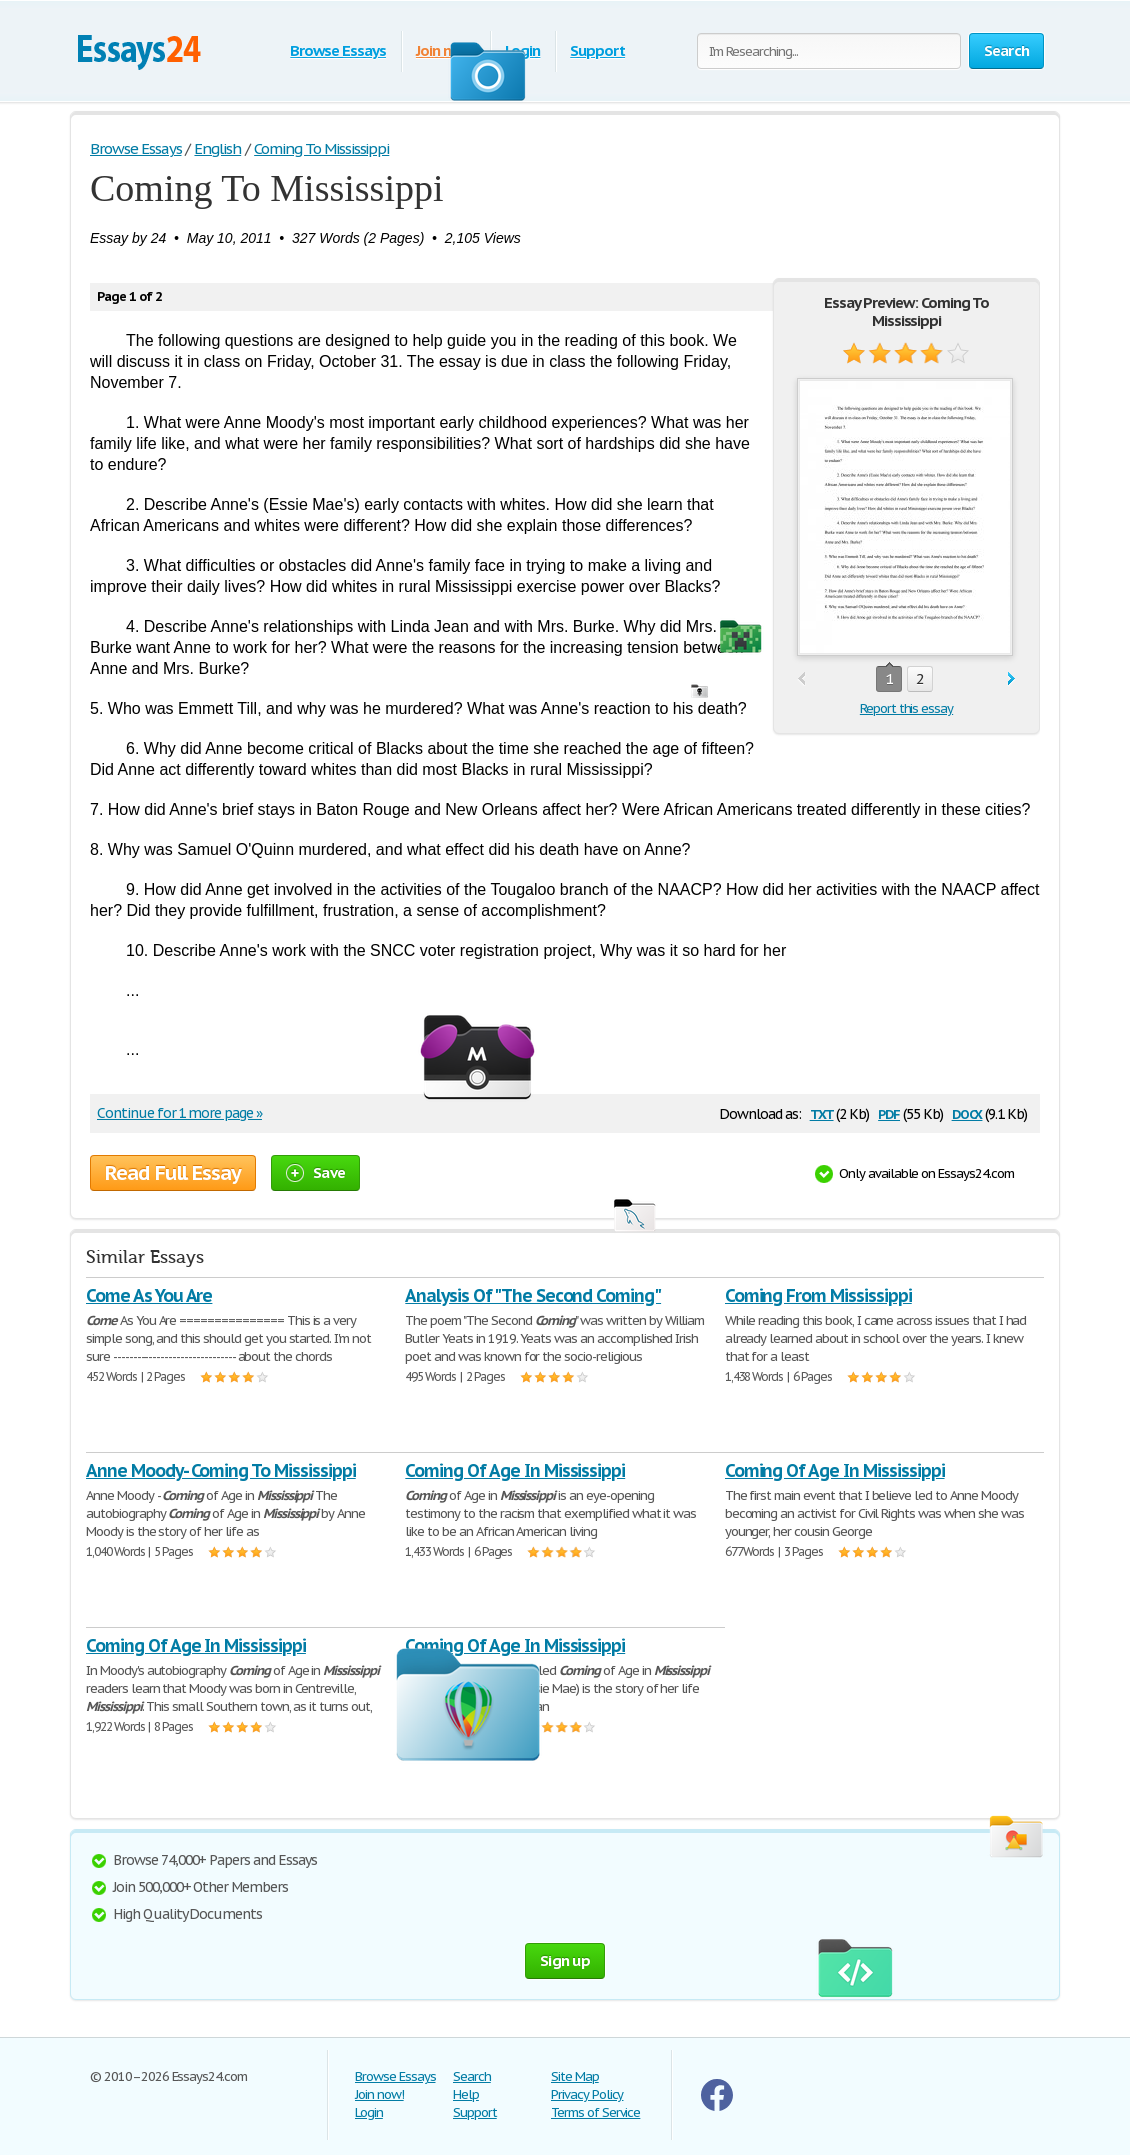 Image resolution: width=1130 pixels, height=2155 pixels. What do you see at coordinates (487, 73) in the screenshot?
I see `open cortana-related files folder` at bounding box center [487, 73].